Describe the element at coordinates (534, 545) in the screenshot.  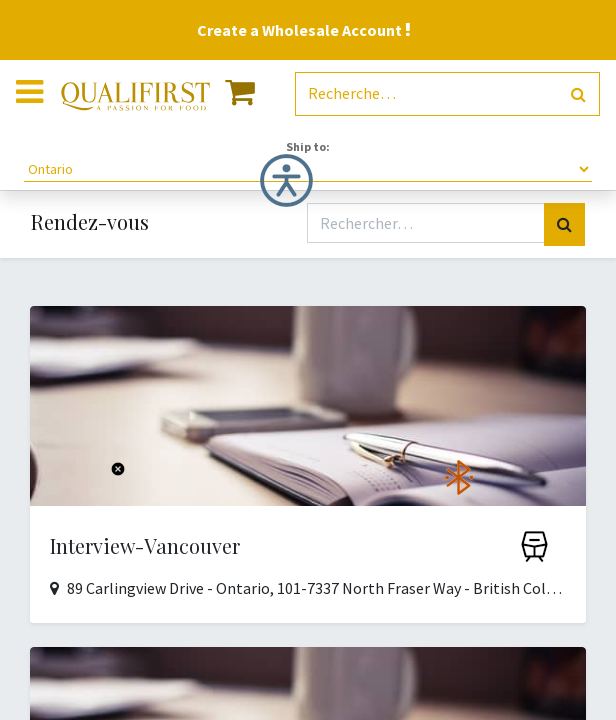
I see `view regional train schedules` at that location.